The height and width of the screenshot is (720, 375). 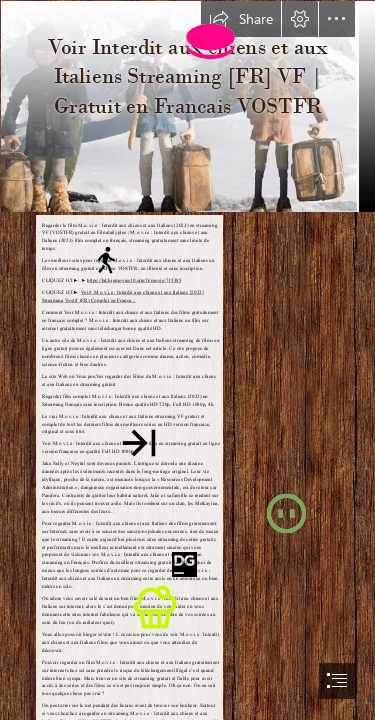 I want to click on view bakery or dessert options, so click(x=155, y=607).